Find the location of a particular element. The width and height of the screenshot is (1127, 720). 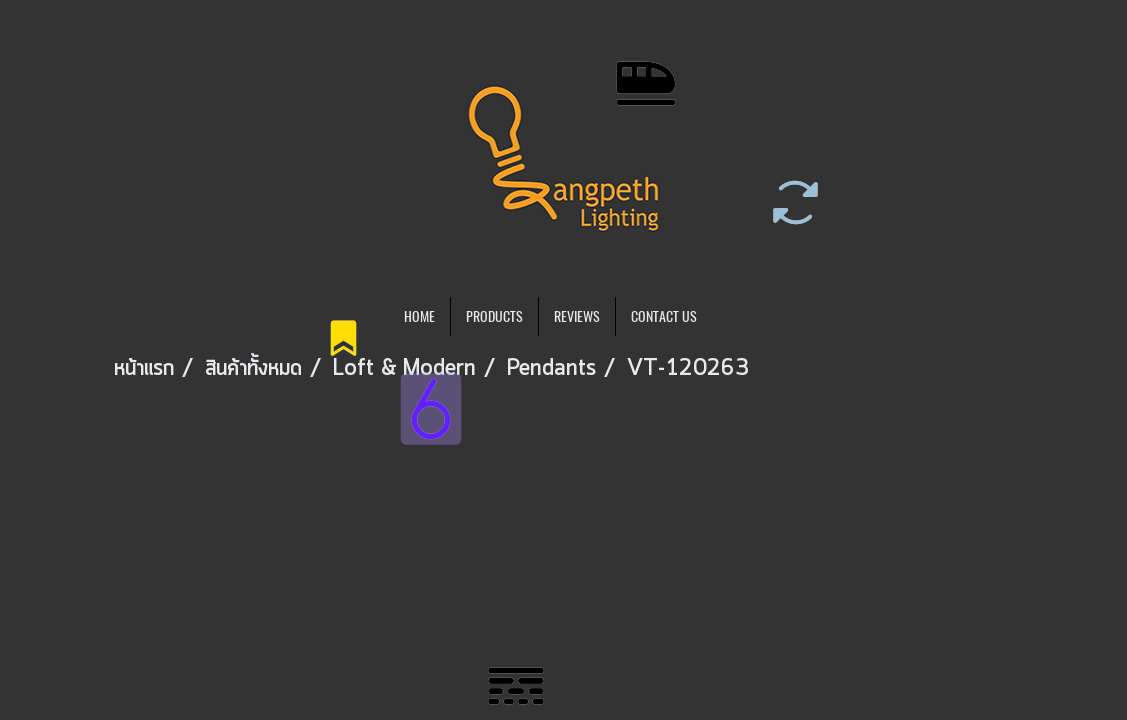

indicates step six in a multi-step process is located at coordinates (431, 409).